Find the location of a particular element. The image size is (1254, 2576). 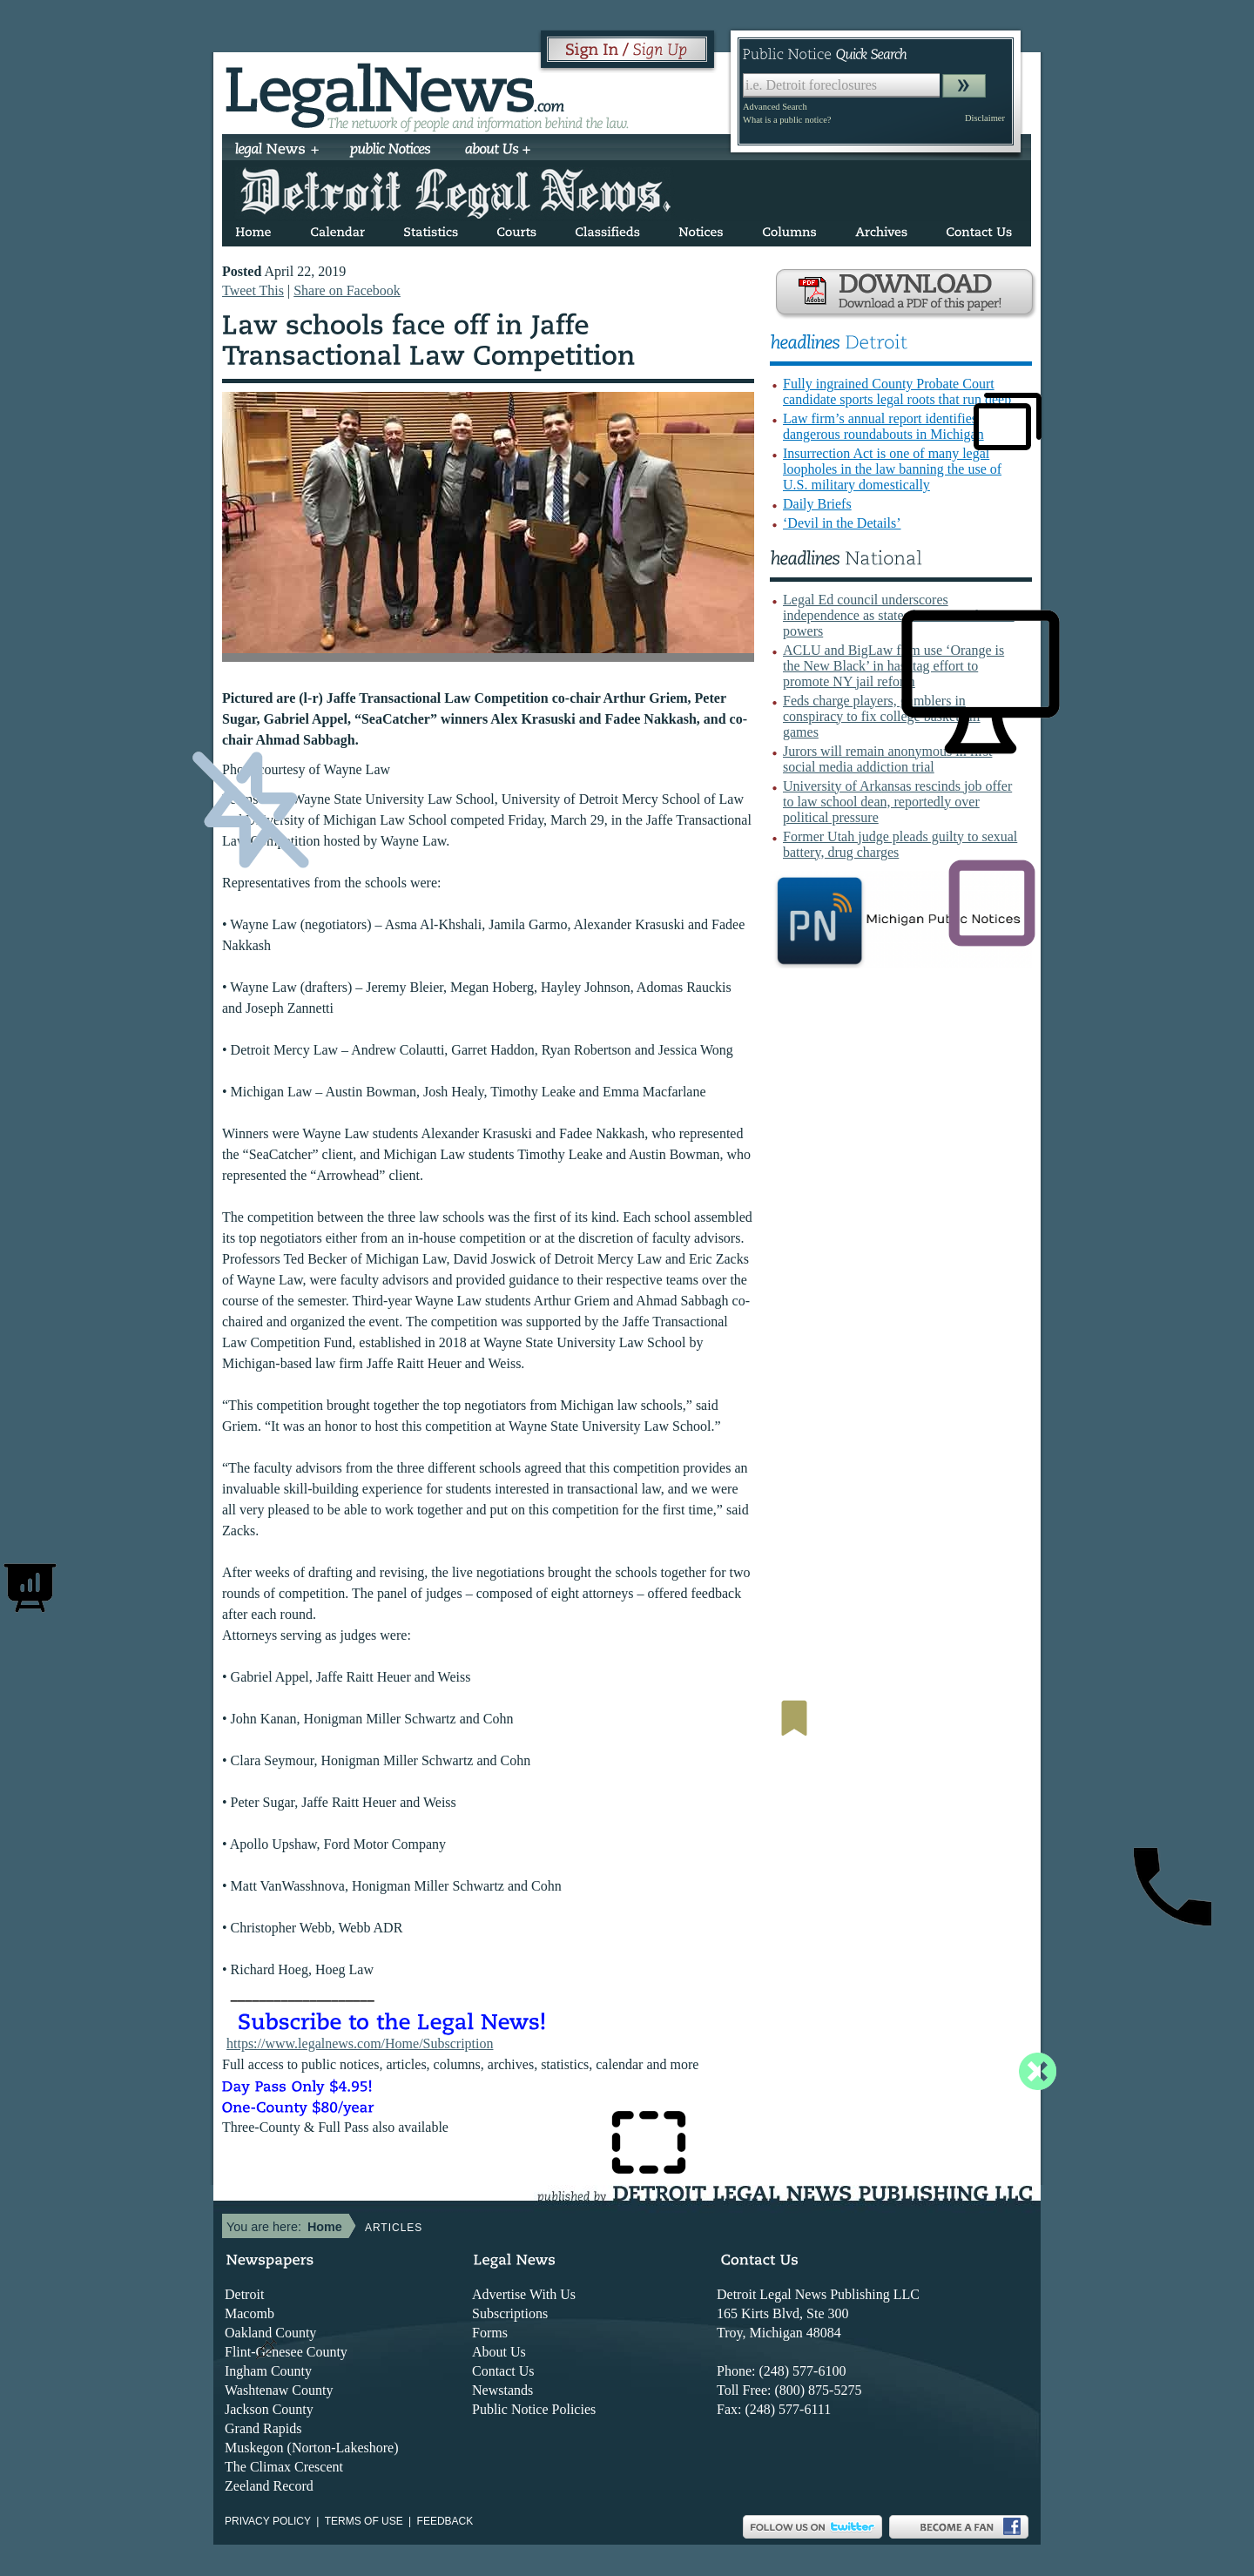

close or dismiss a dialog is located at coordinates (1037, 2071).